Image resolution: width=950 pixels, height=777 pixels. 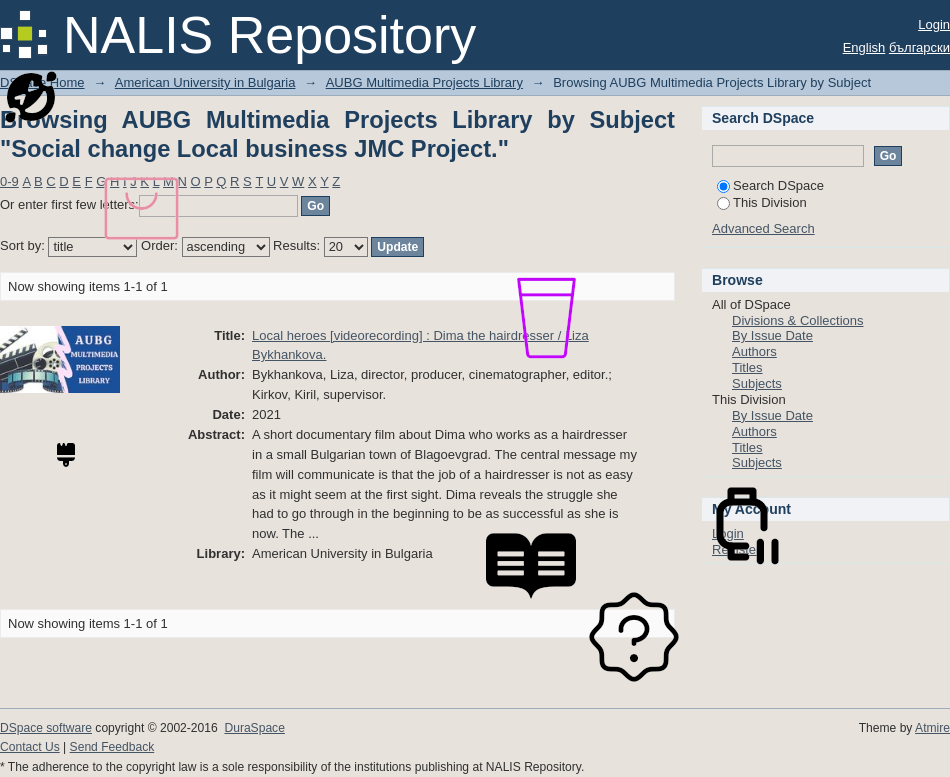 I want to click on view nearby bars or pubs, so click(x=546, y=316).